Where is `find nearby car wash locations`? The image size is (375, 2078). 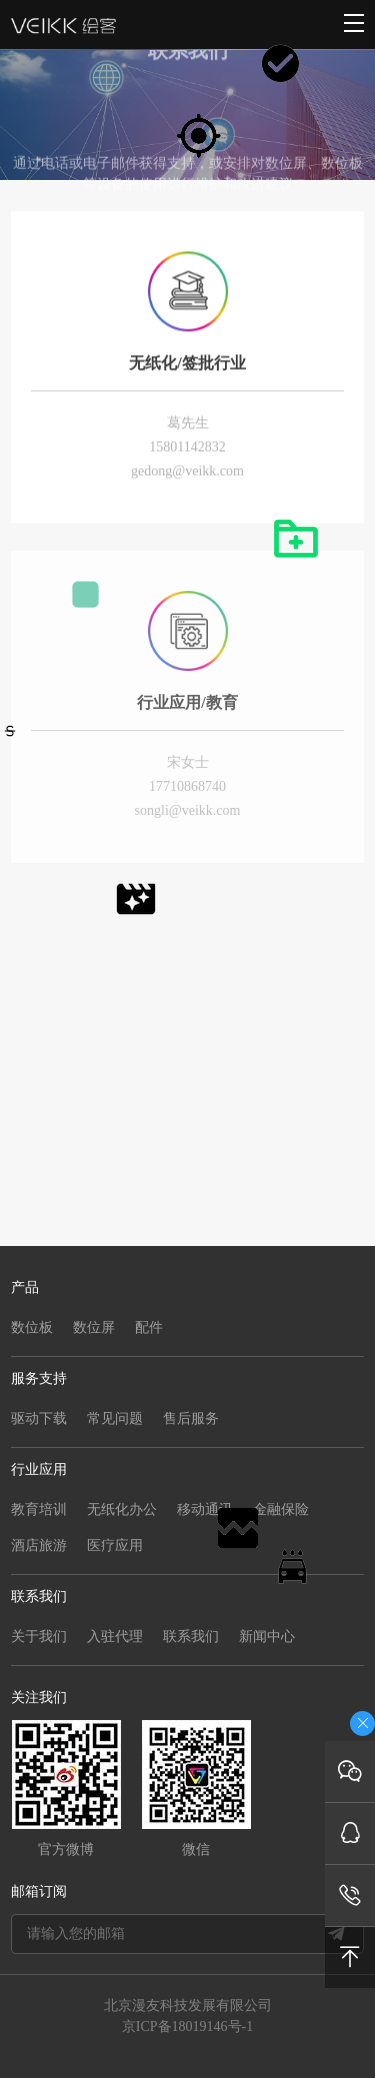 find nearby car wash locations is located at coordinates (292, 1566).